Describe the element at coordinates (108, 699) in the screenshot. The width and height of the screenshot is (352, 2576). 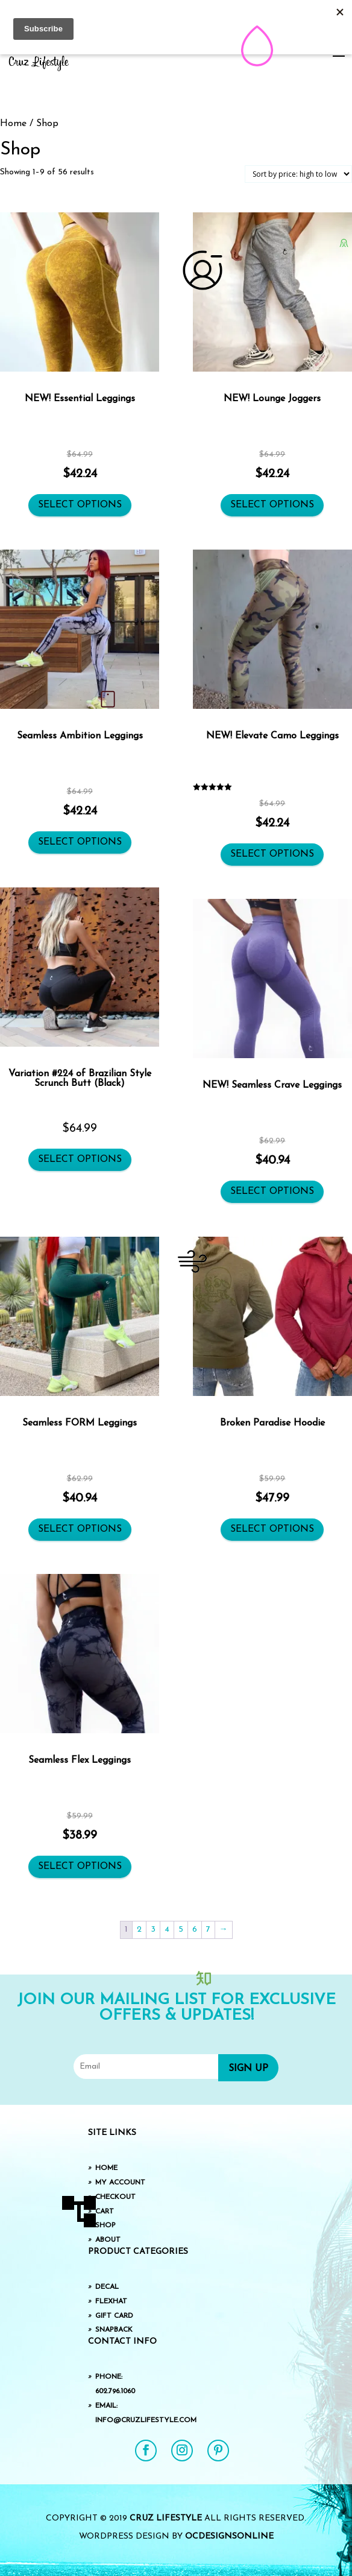
I see `tablet device with front-facing camera` at that location.